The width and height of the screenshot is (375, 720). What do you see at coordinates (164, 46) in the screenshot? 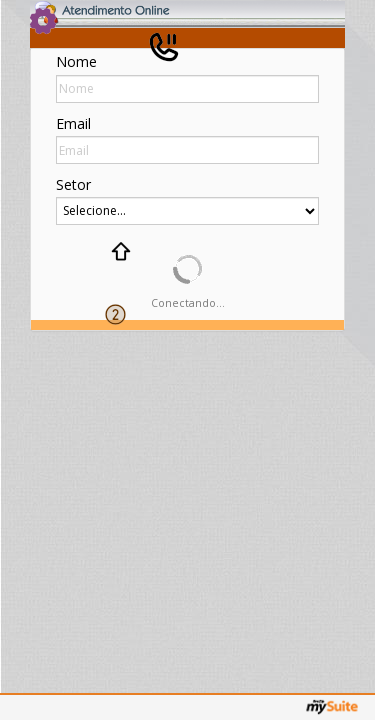
I see `put current call on hold` at bounding box center [164, 46].